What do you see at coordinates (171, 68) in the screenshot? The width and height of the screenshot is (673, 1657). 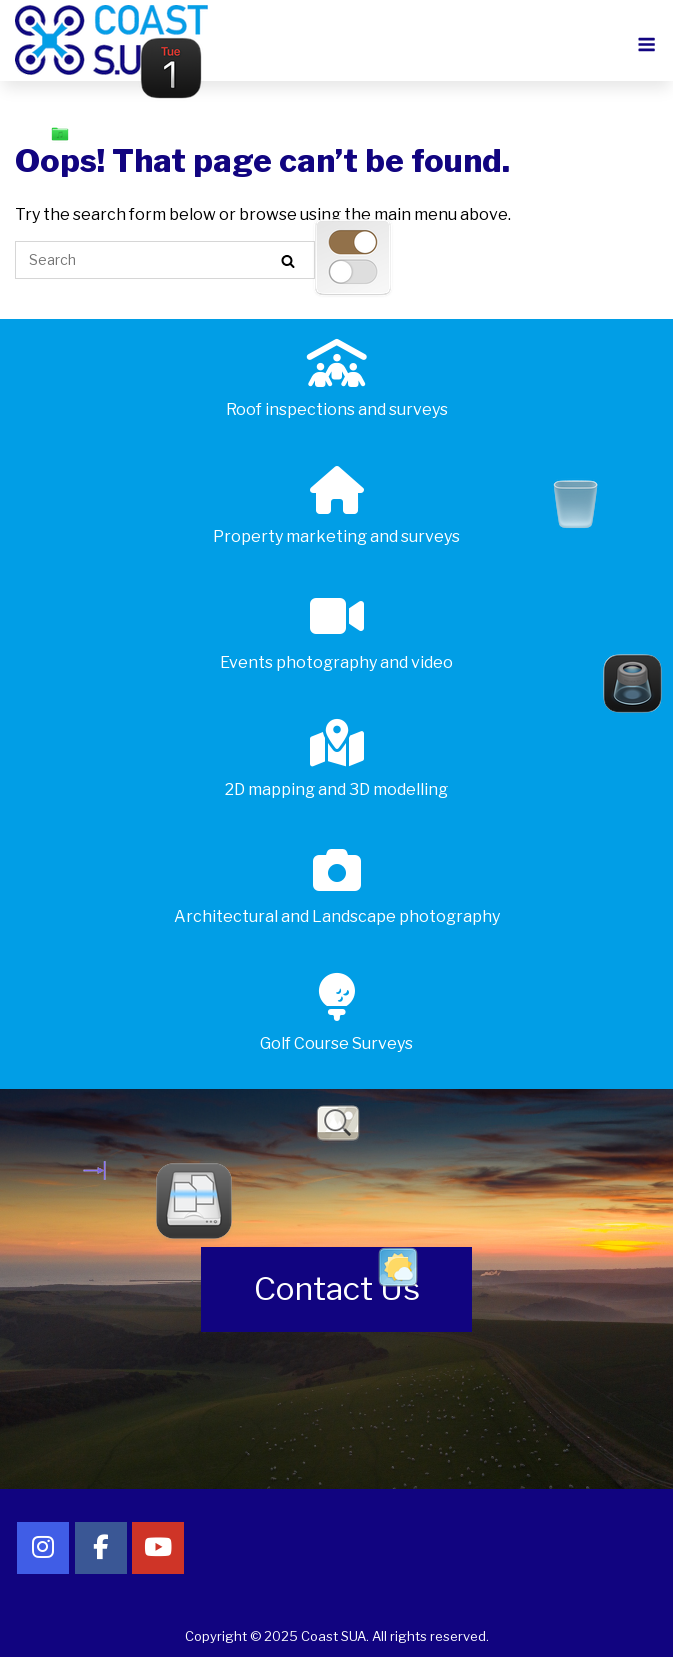 I see `open the calendar app` at bounding box center [171, 68].